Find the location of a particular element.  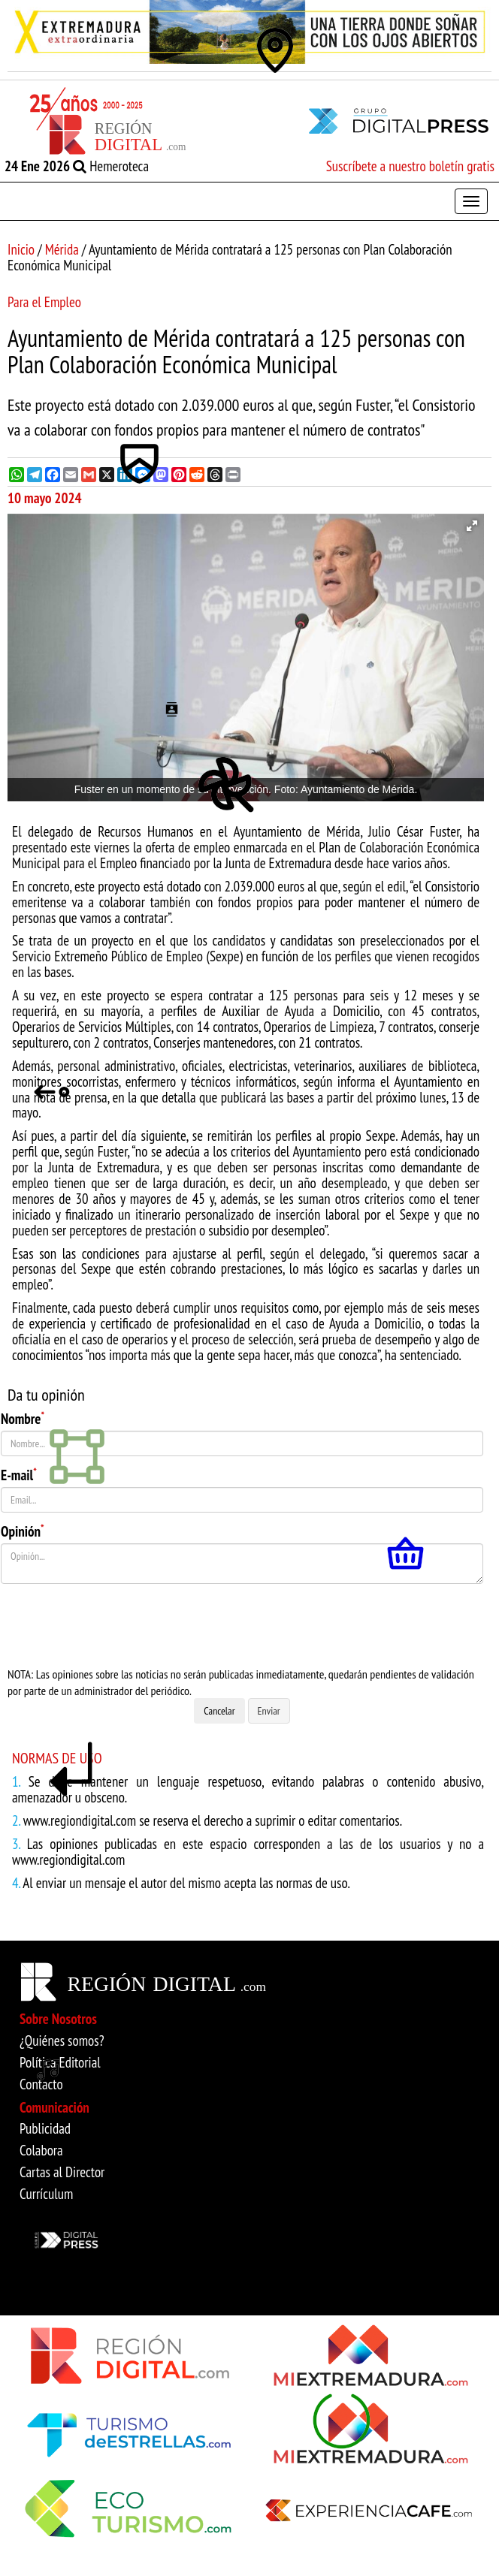

loading or processing in progress is located at coordinates (341, 2420).